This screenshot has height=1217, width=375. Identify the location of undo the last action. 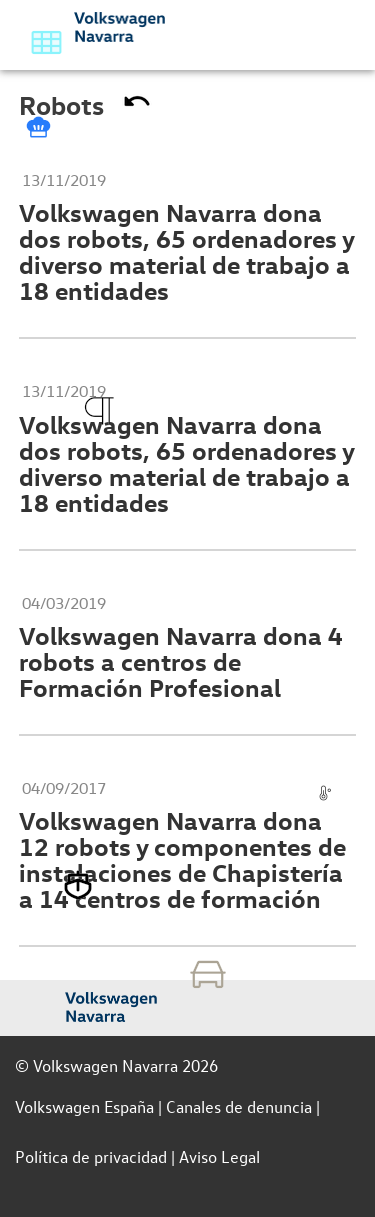
(137, 101).